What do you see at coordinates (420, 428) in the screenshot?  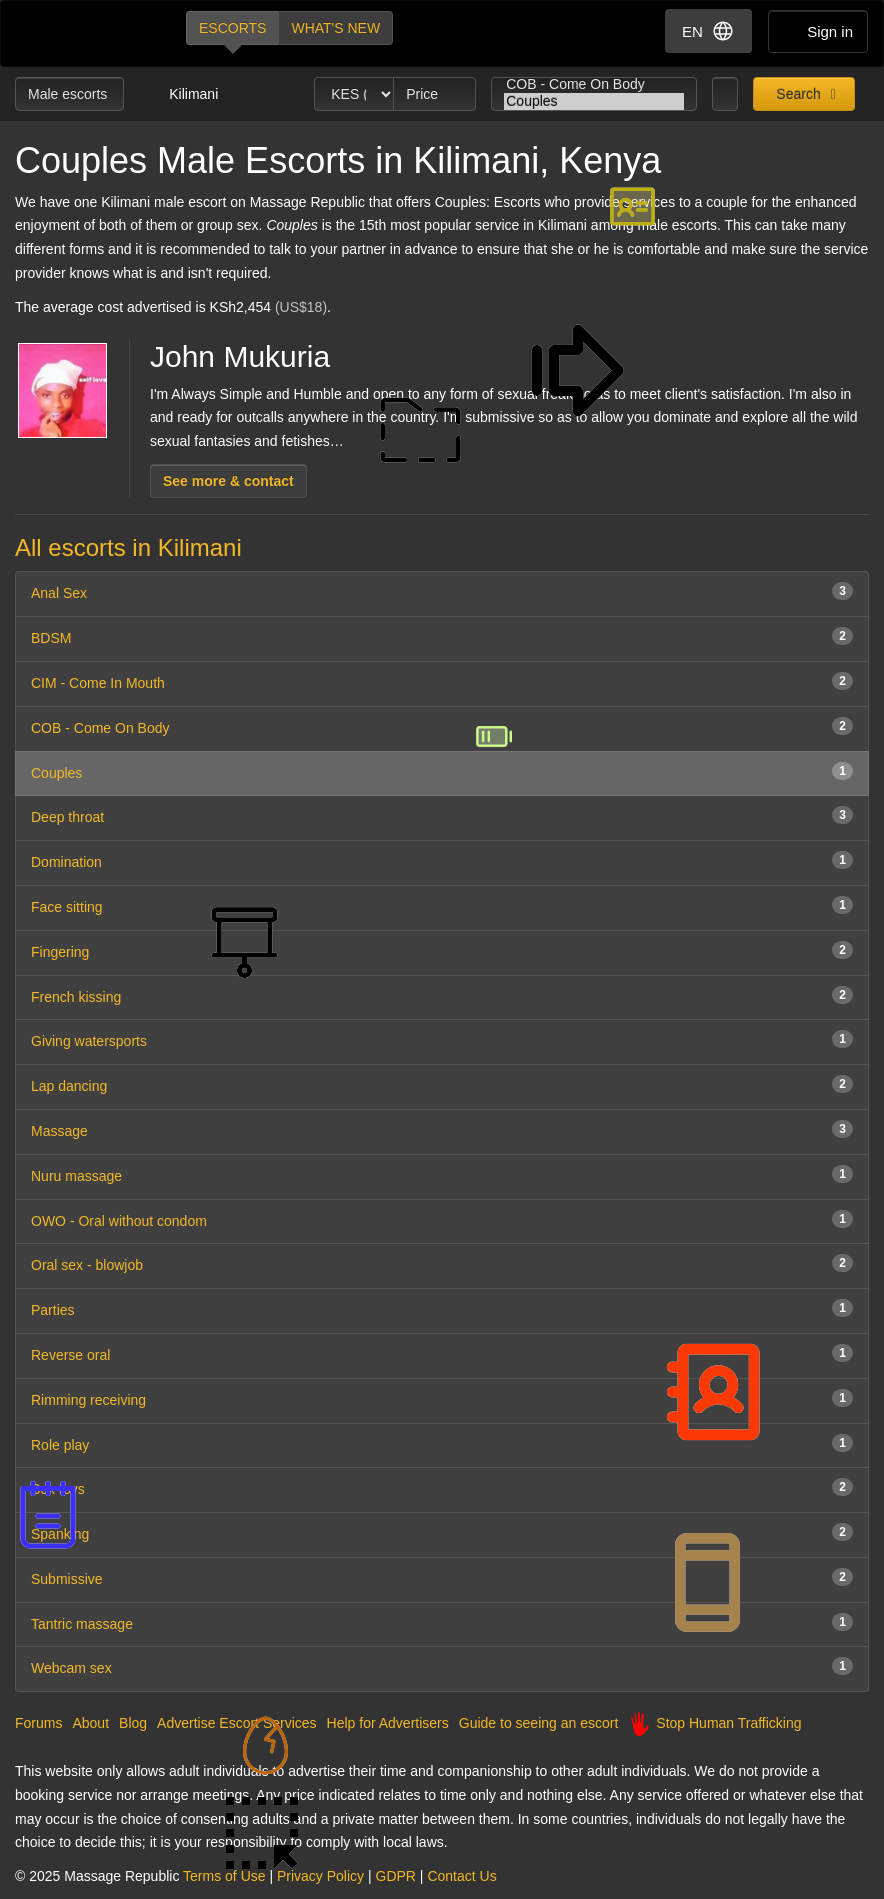 I see `create a new folder` at bounding box center [420, 428].